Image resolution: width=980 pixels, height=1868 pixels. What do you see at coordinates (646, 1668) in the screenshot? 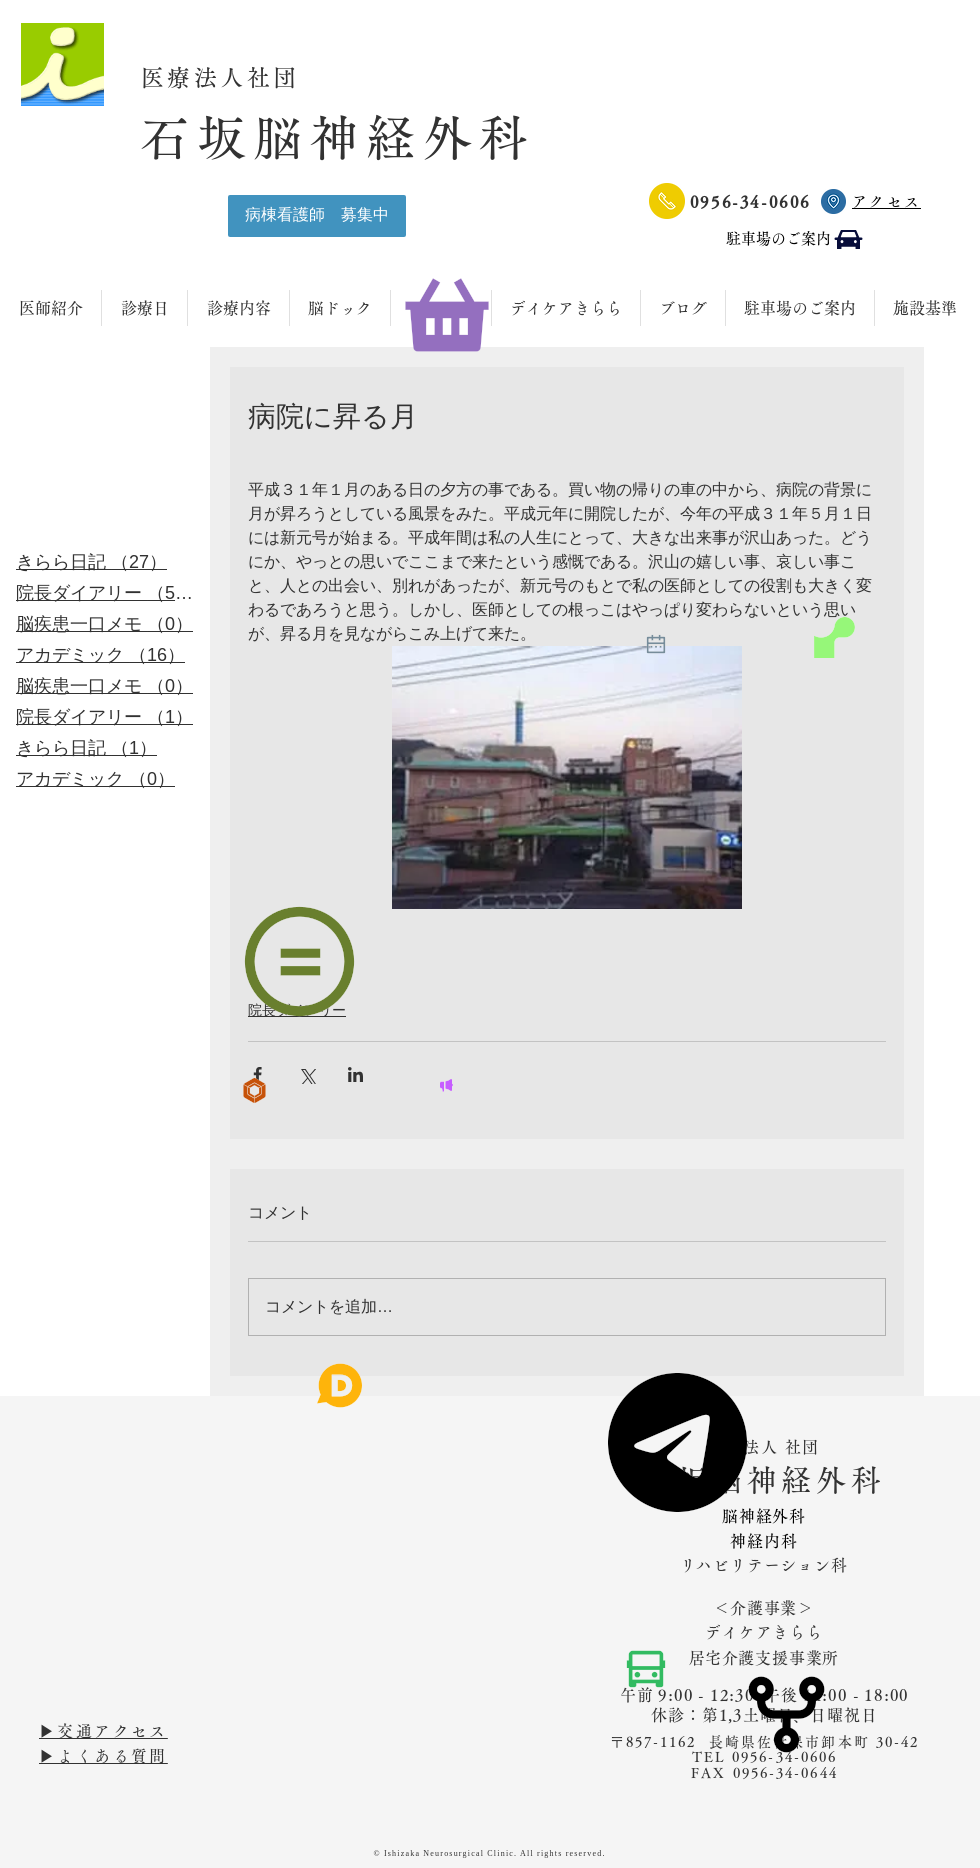
I see `view bus routes or schedules` at bounding box center [646, 1668].